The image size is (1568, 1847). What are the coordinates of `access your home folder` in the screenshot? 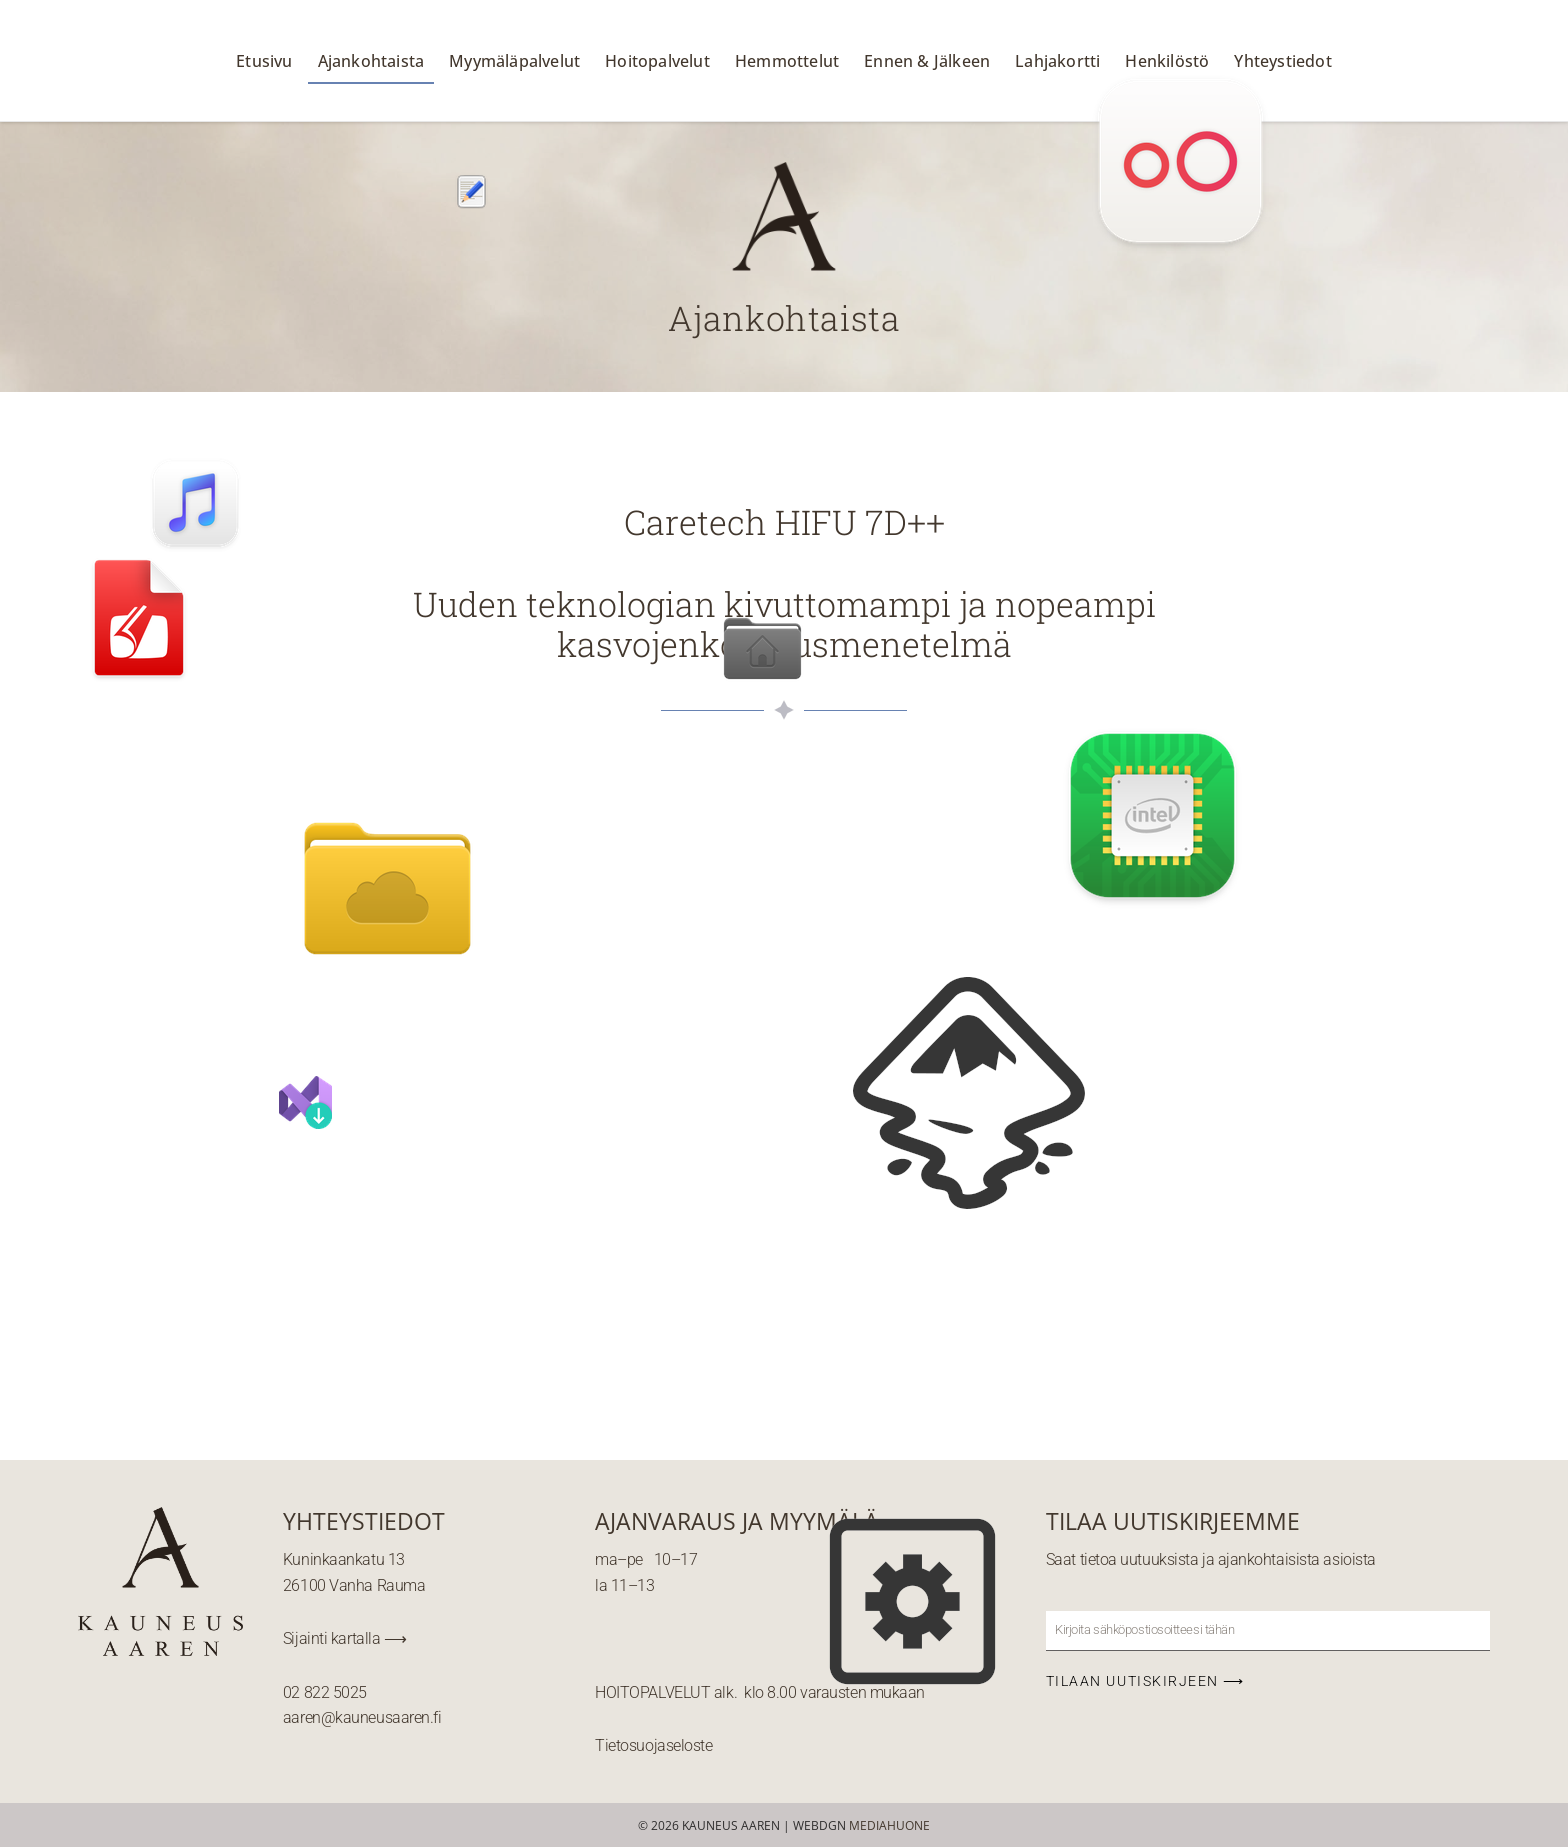 It's located at (762, 648).